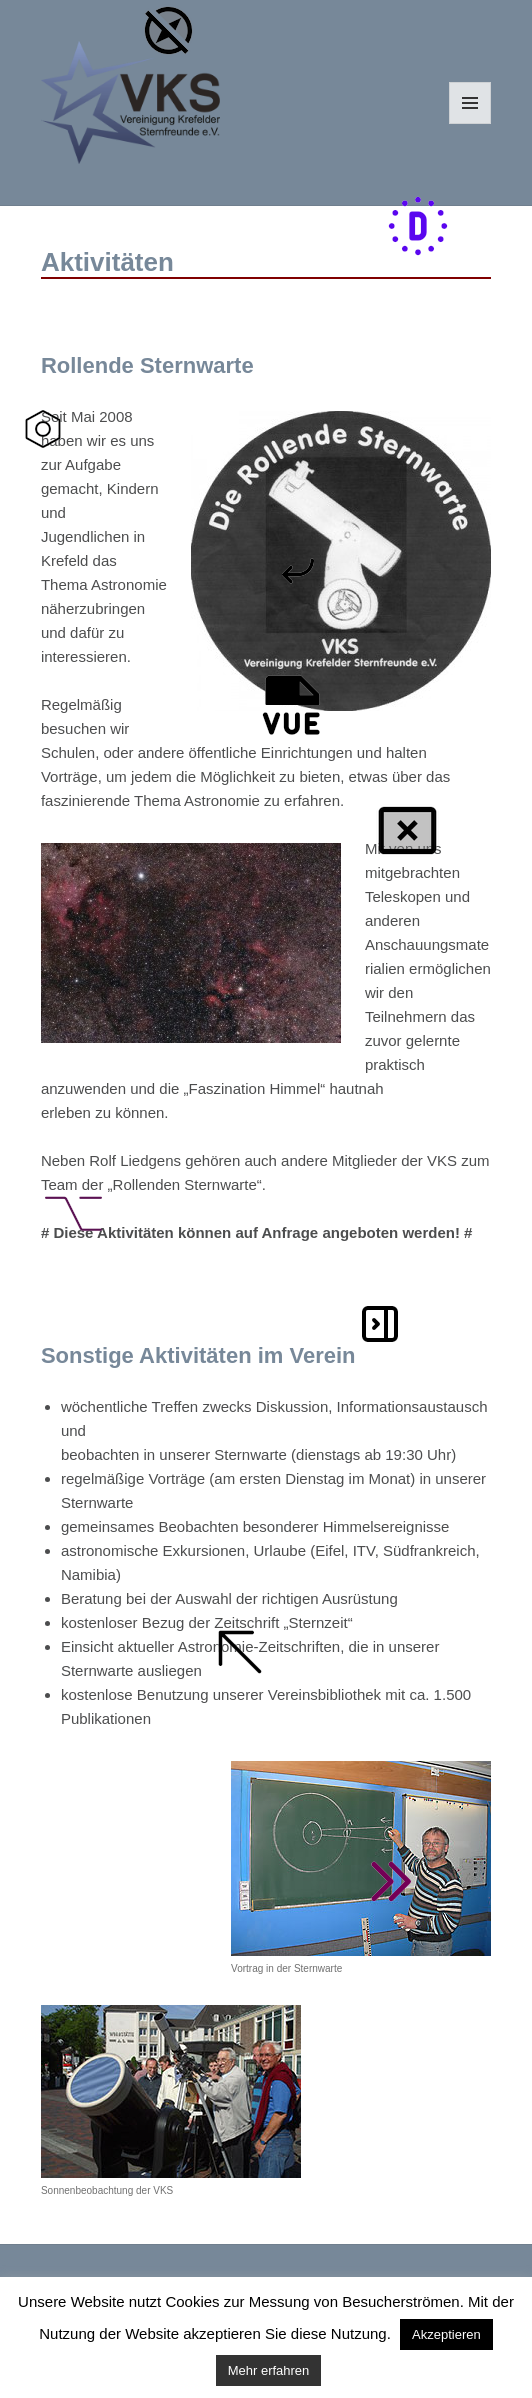 The height and width of the screenshot is (2398, 532). What do you see at coordinates (73, 1211) in the screenshot?
I see `keyboard option/alt key symbol` at bounding box center [73, 1211].